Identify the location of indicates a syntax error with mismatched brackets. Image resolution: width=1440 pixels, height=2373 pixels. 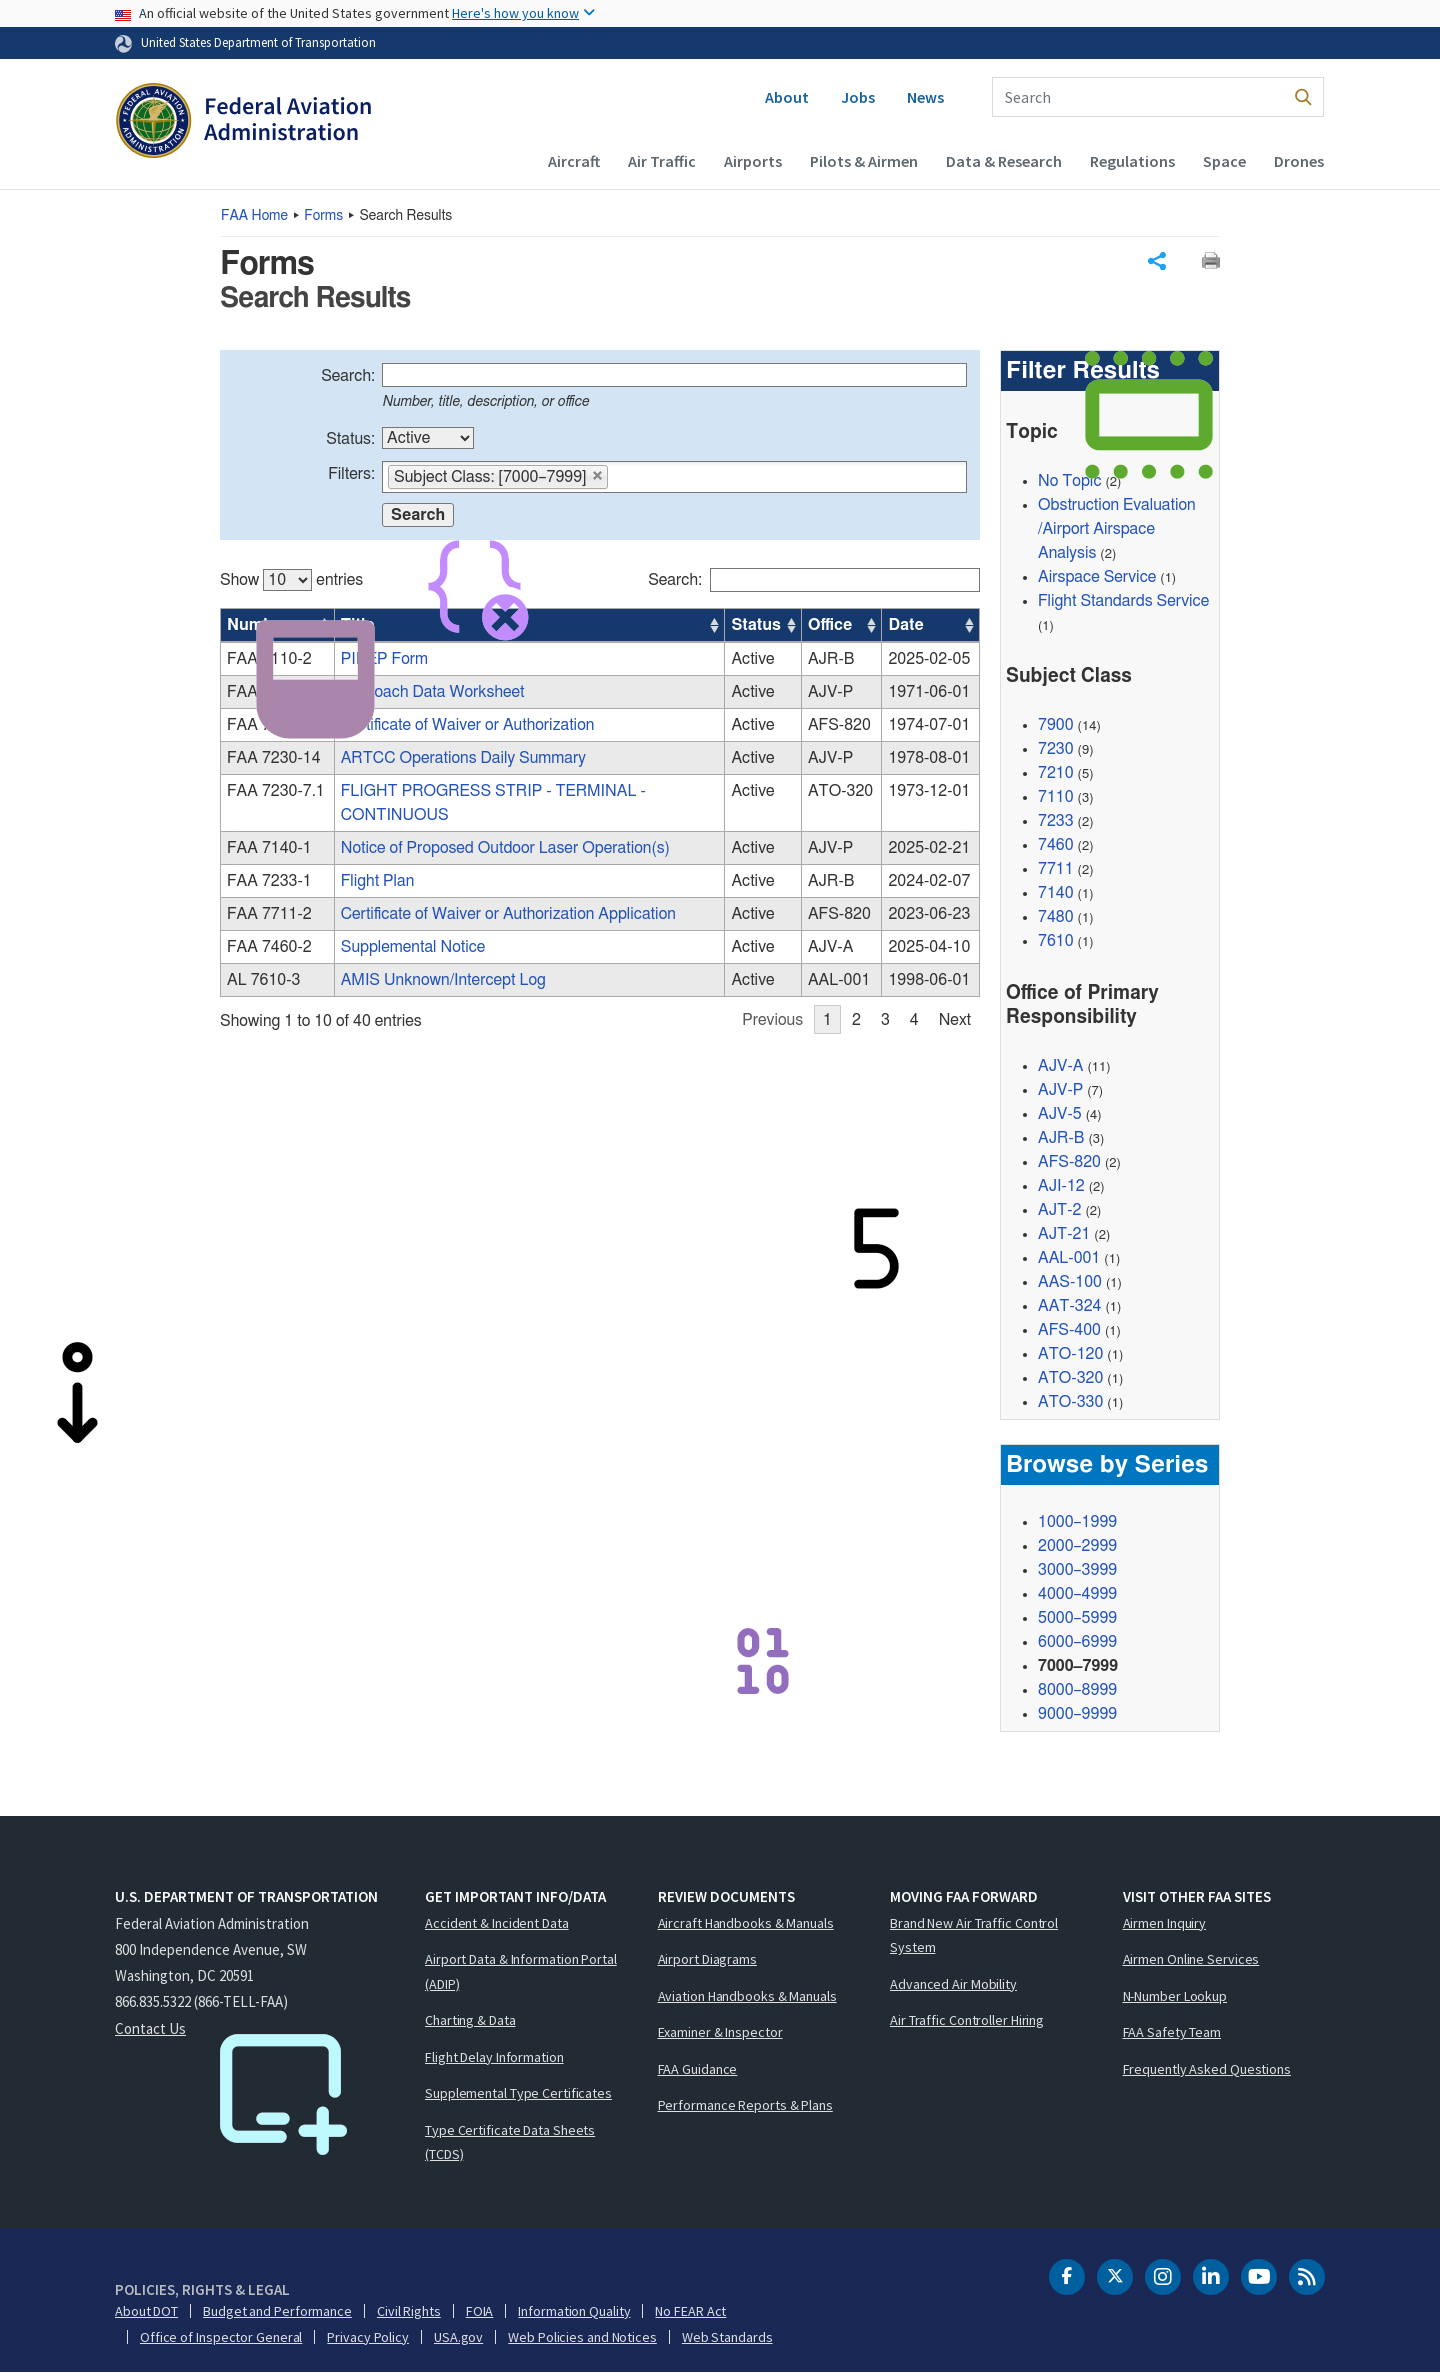
(474, 586).